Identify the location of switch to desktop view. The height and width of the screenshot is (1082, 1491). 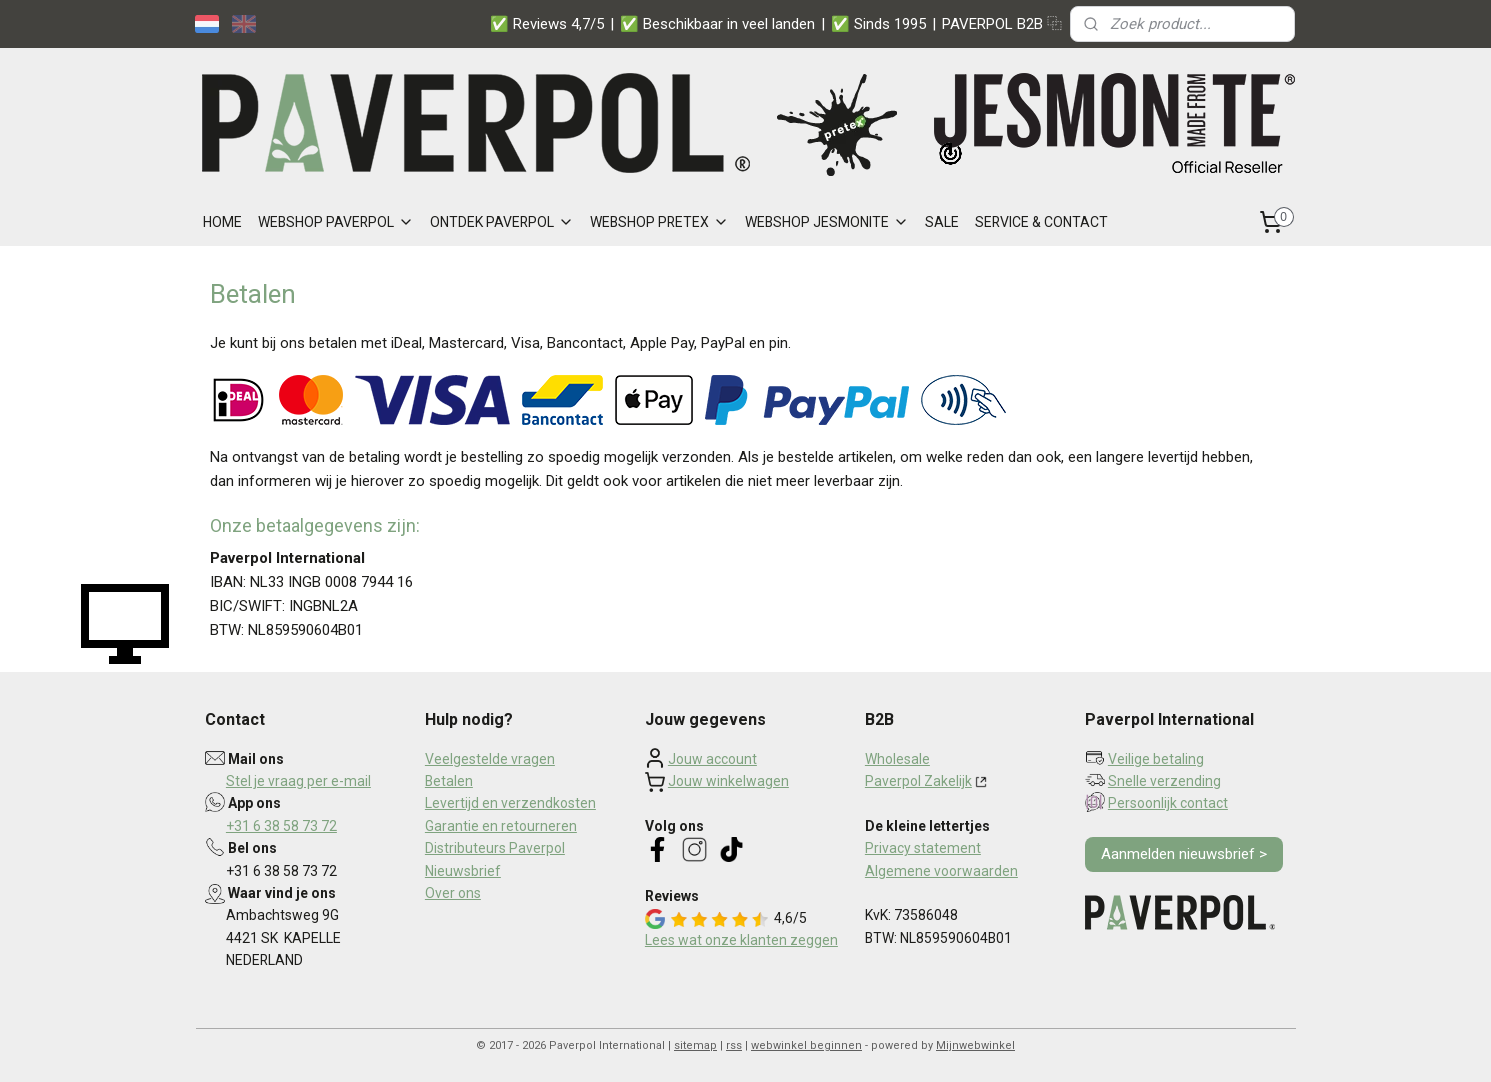
(125, 624).